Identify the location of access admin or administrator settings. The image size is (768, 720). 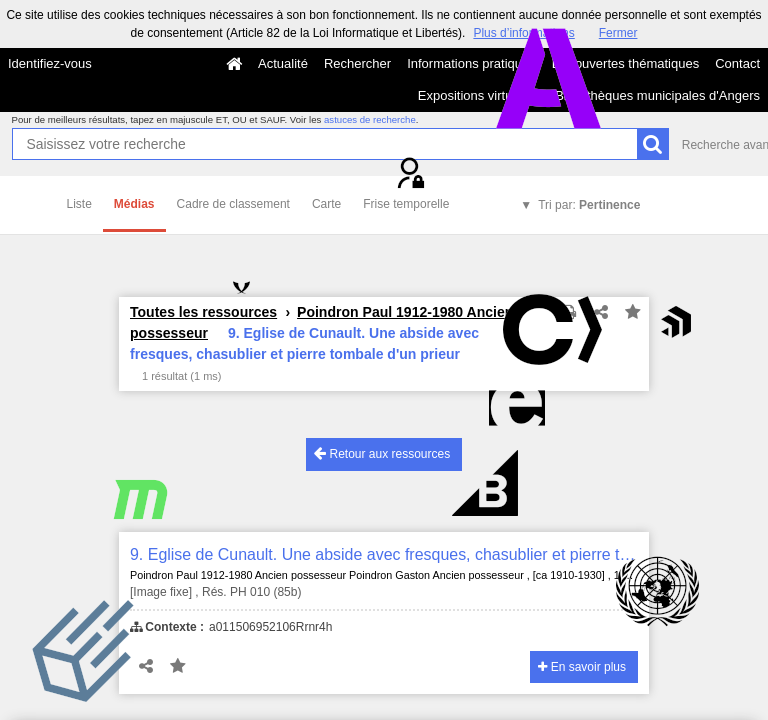
(409, 173).